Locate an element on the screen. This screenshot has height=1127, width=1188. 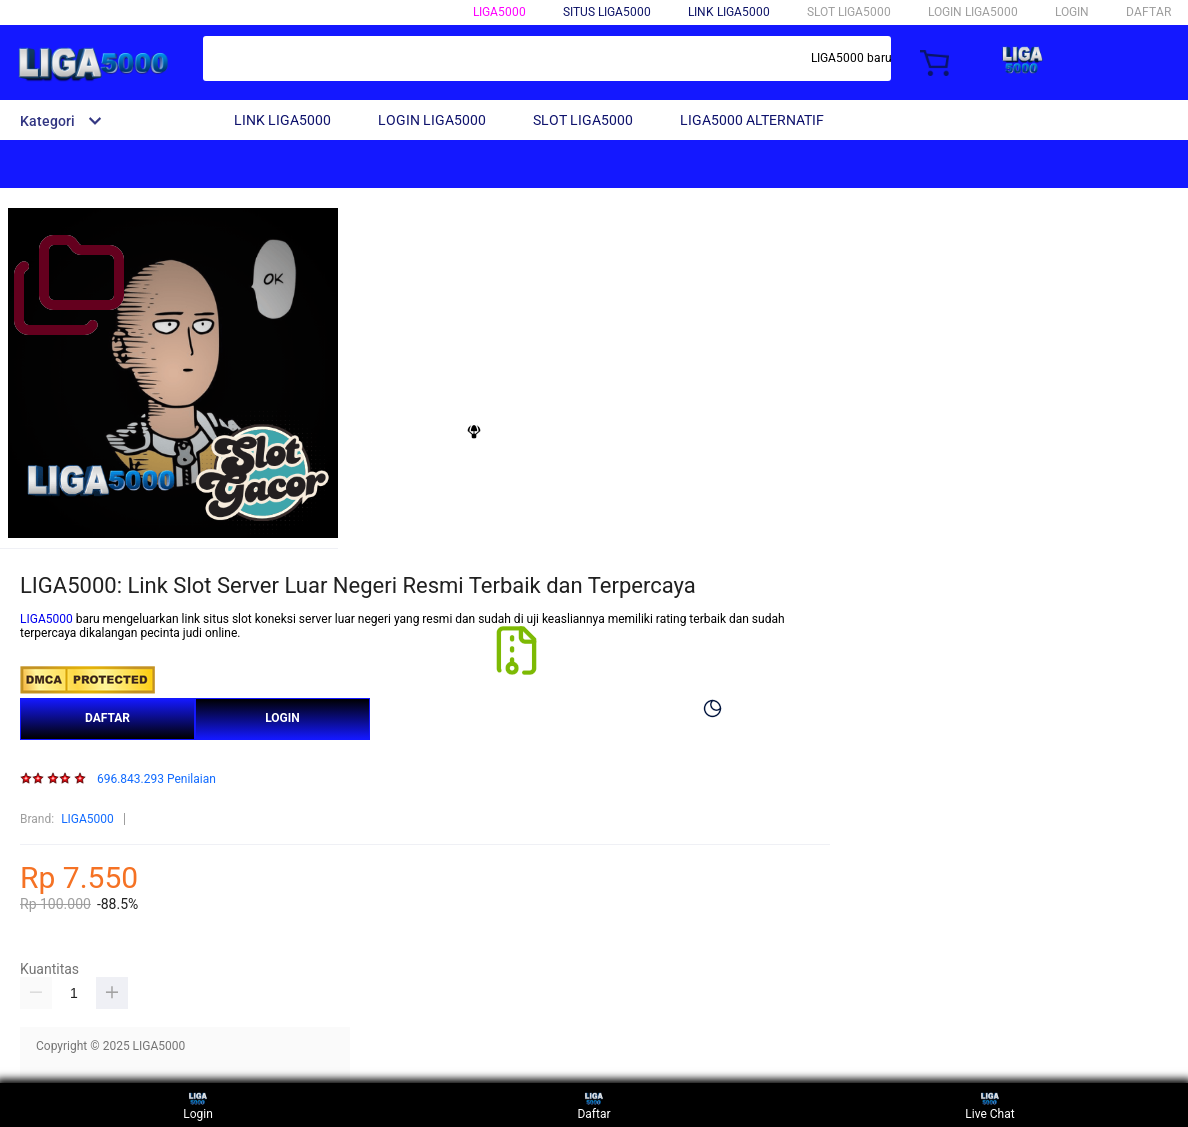
open a compressed or zipped file is located at coordinates (516, 650).